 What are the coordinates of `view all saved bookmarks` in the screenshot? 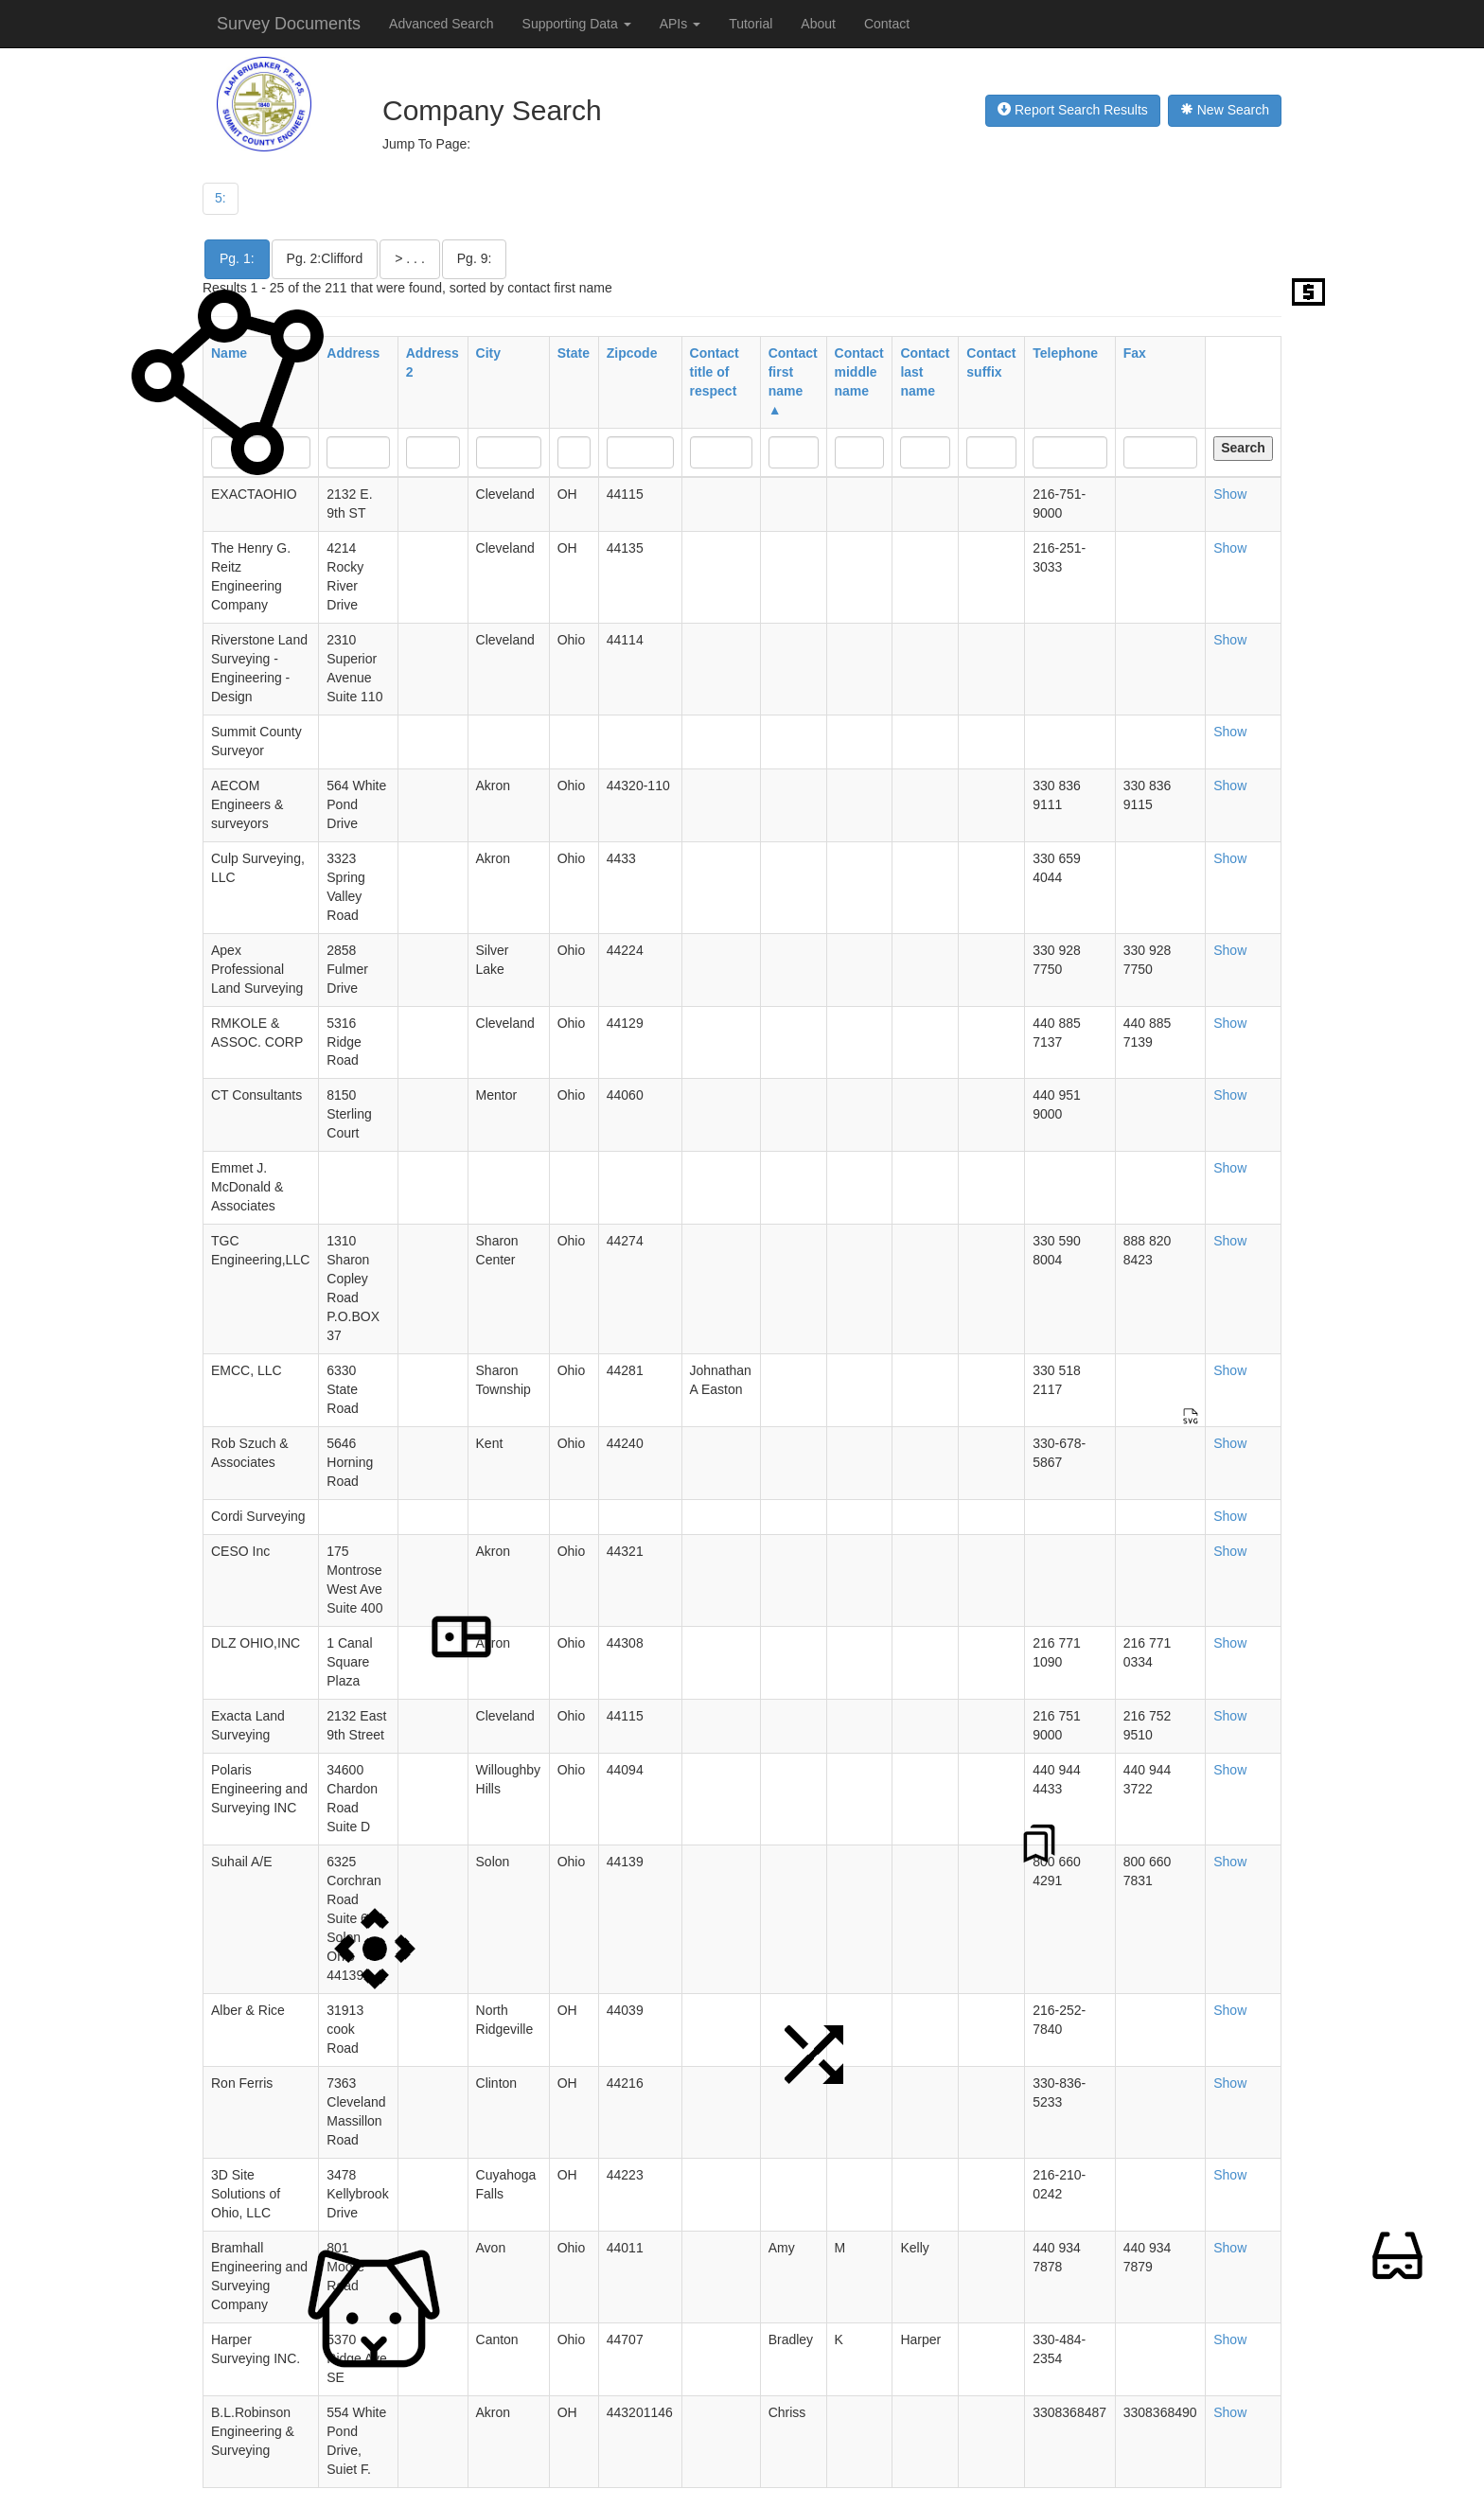 It's located at (1039, 1844).